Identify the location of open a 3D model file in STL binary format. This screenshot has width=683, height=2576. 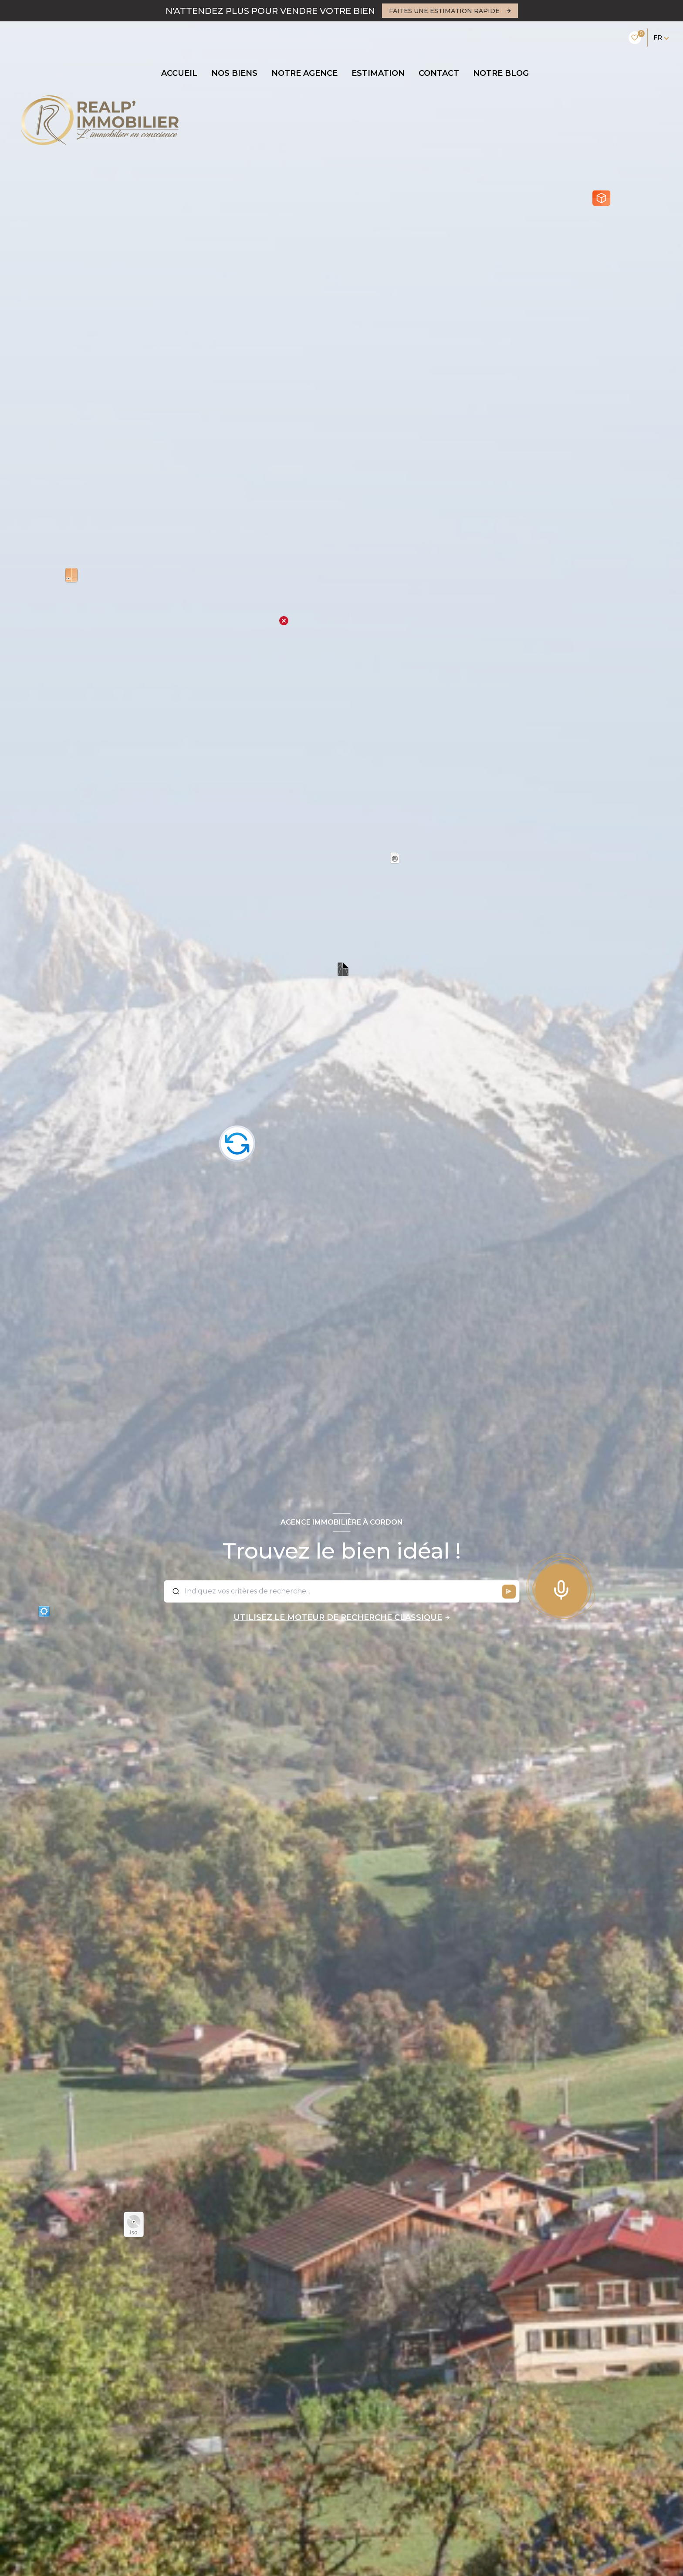
(601, 197).